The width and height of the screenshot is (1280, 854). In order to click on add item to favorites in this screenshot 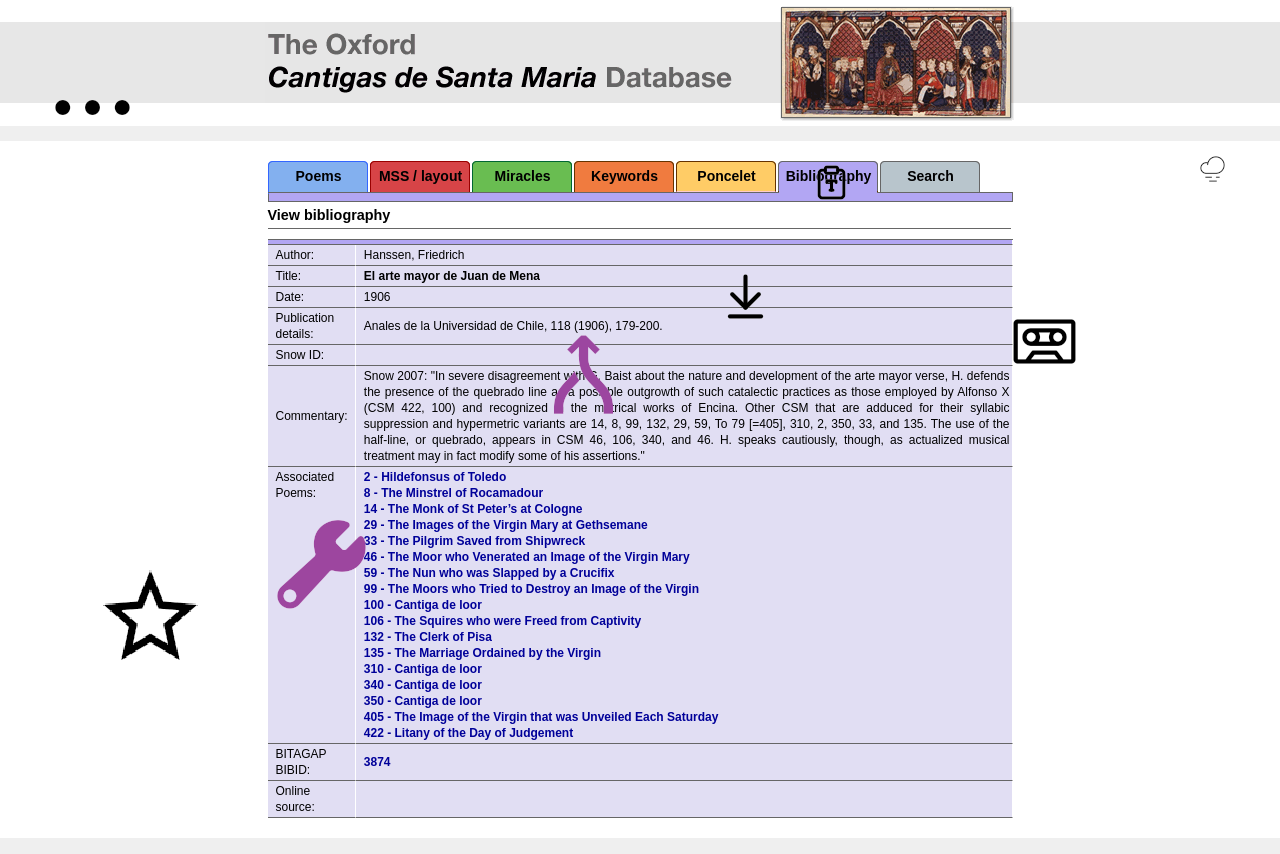, I will do `click(150, 617)`.